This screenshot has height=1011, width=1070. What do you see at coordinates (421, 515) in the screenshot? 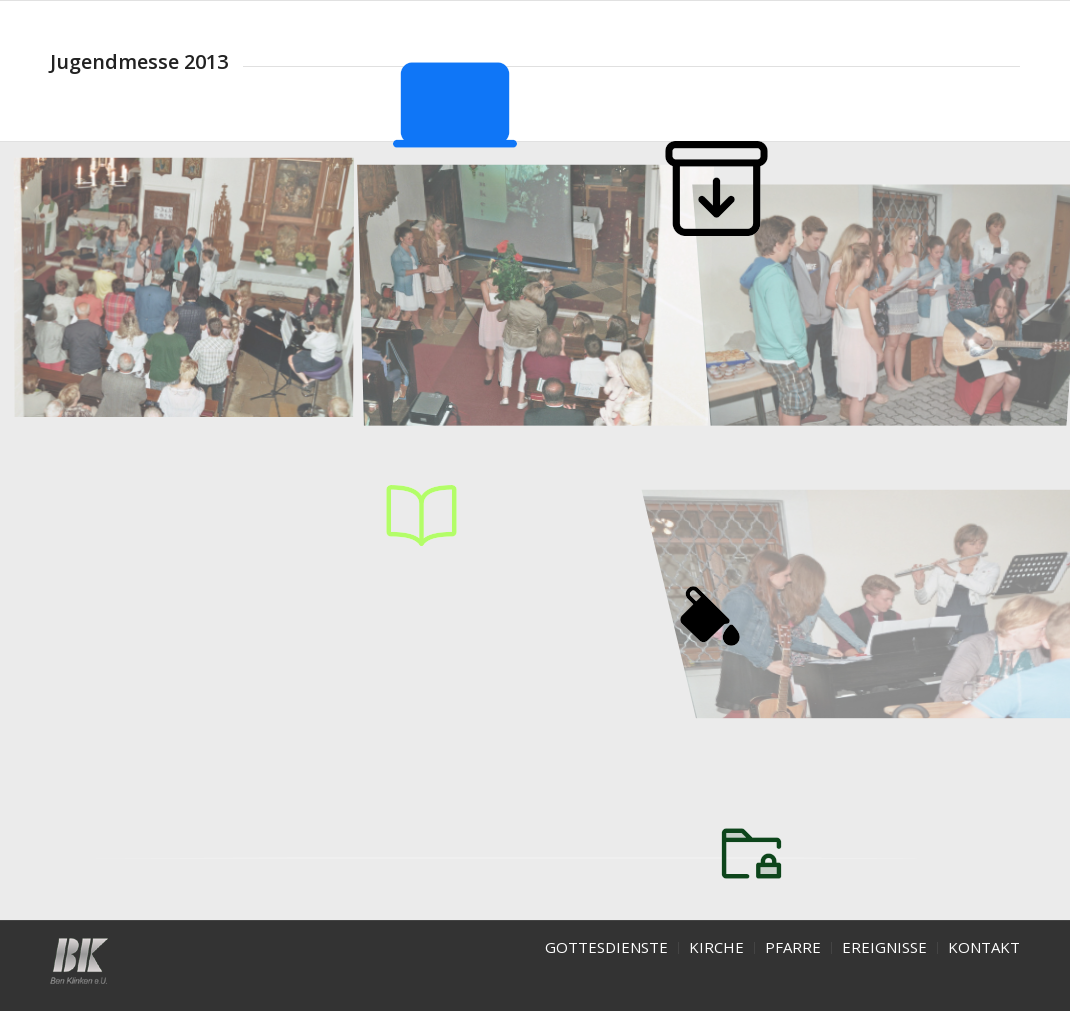
I see `open reading list or library` at bounding box center [421, 515].